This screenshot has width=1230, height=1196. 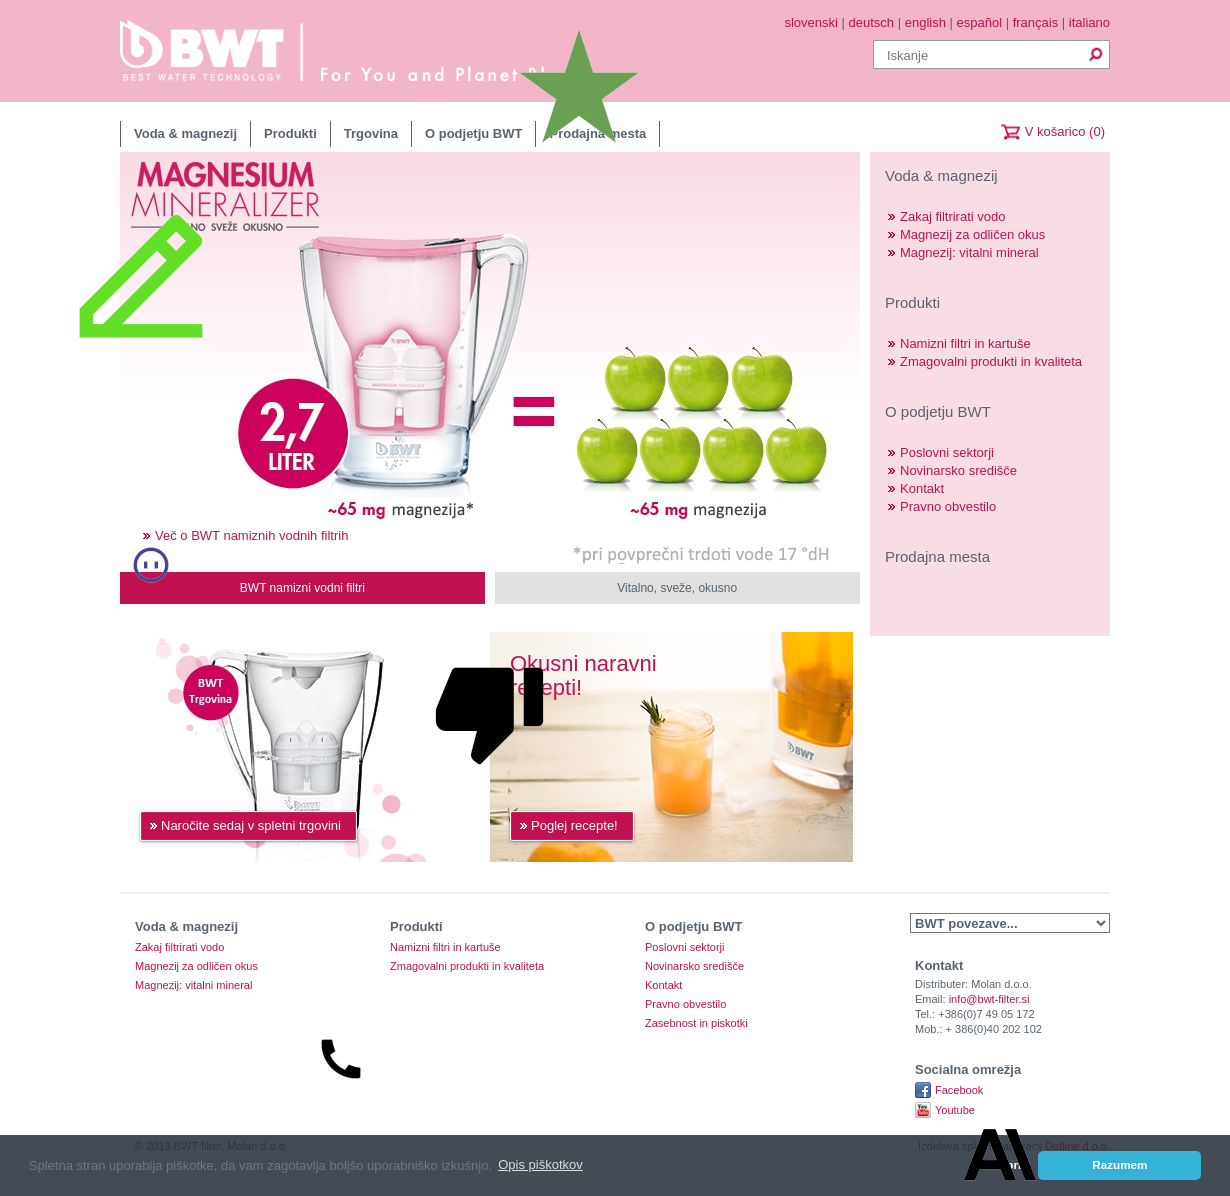 What do you see at coordinates (341, 1059) in the screenshot?
I see `make a phone call` at bounding box center [341, 1059].